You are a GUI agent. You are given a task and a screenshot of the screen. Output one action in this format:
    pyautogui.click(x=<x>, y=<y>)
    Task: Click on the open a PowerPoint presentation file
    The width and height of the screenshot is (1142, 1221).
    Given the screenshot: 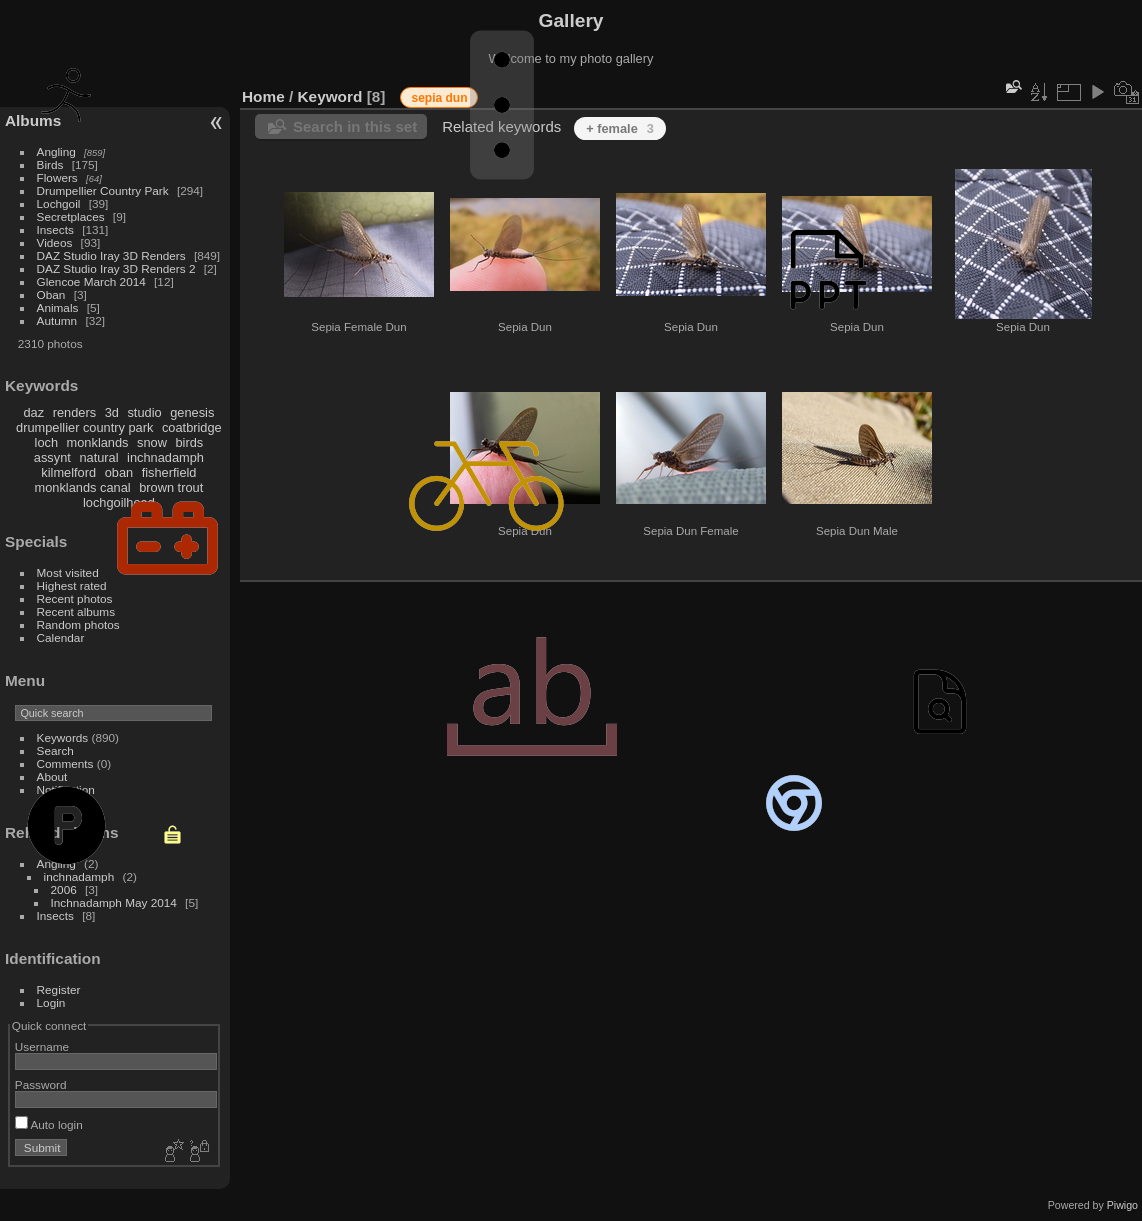 What is the action you would take?
    pyautogui.click(x=827, y=273)
    